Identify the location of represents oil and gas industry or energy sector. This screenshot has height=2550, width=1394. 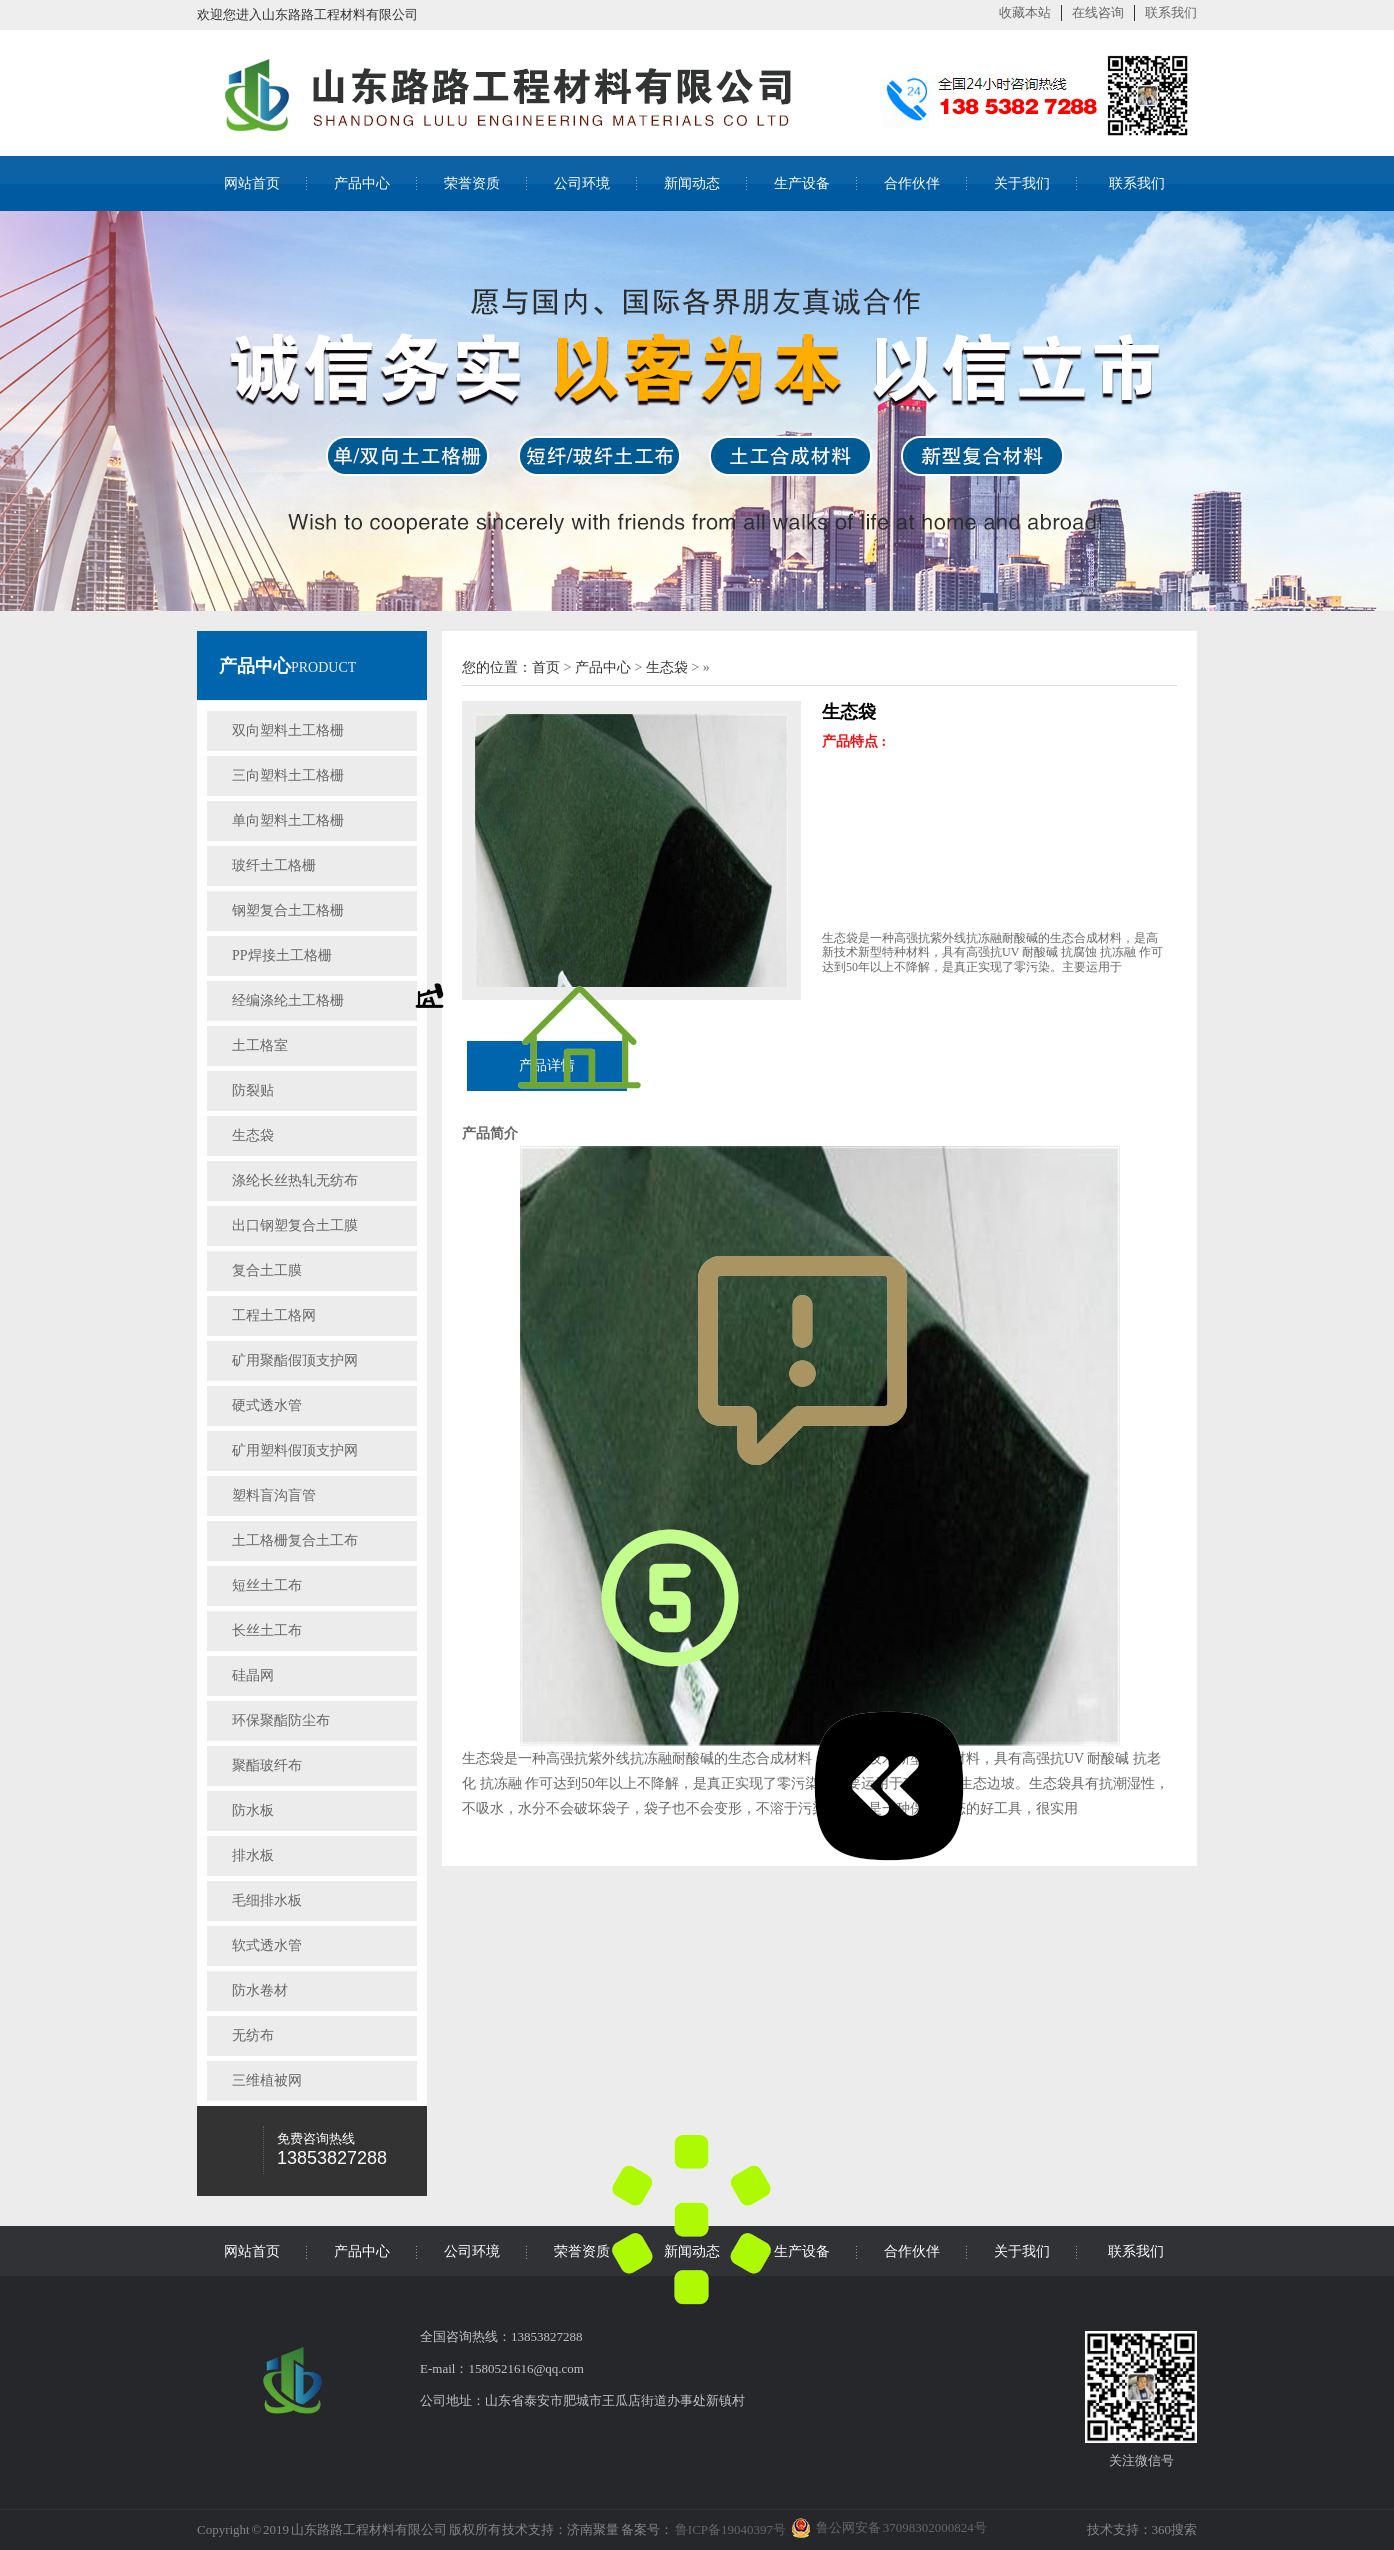
(429, 995).